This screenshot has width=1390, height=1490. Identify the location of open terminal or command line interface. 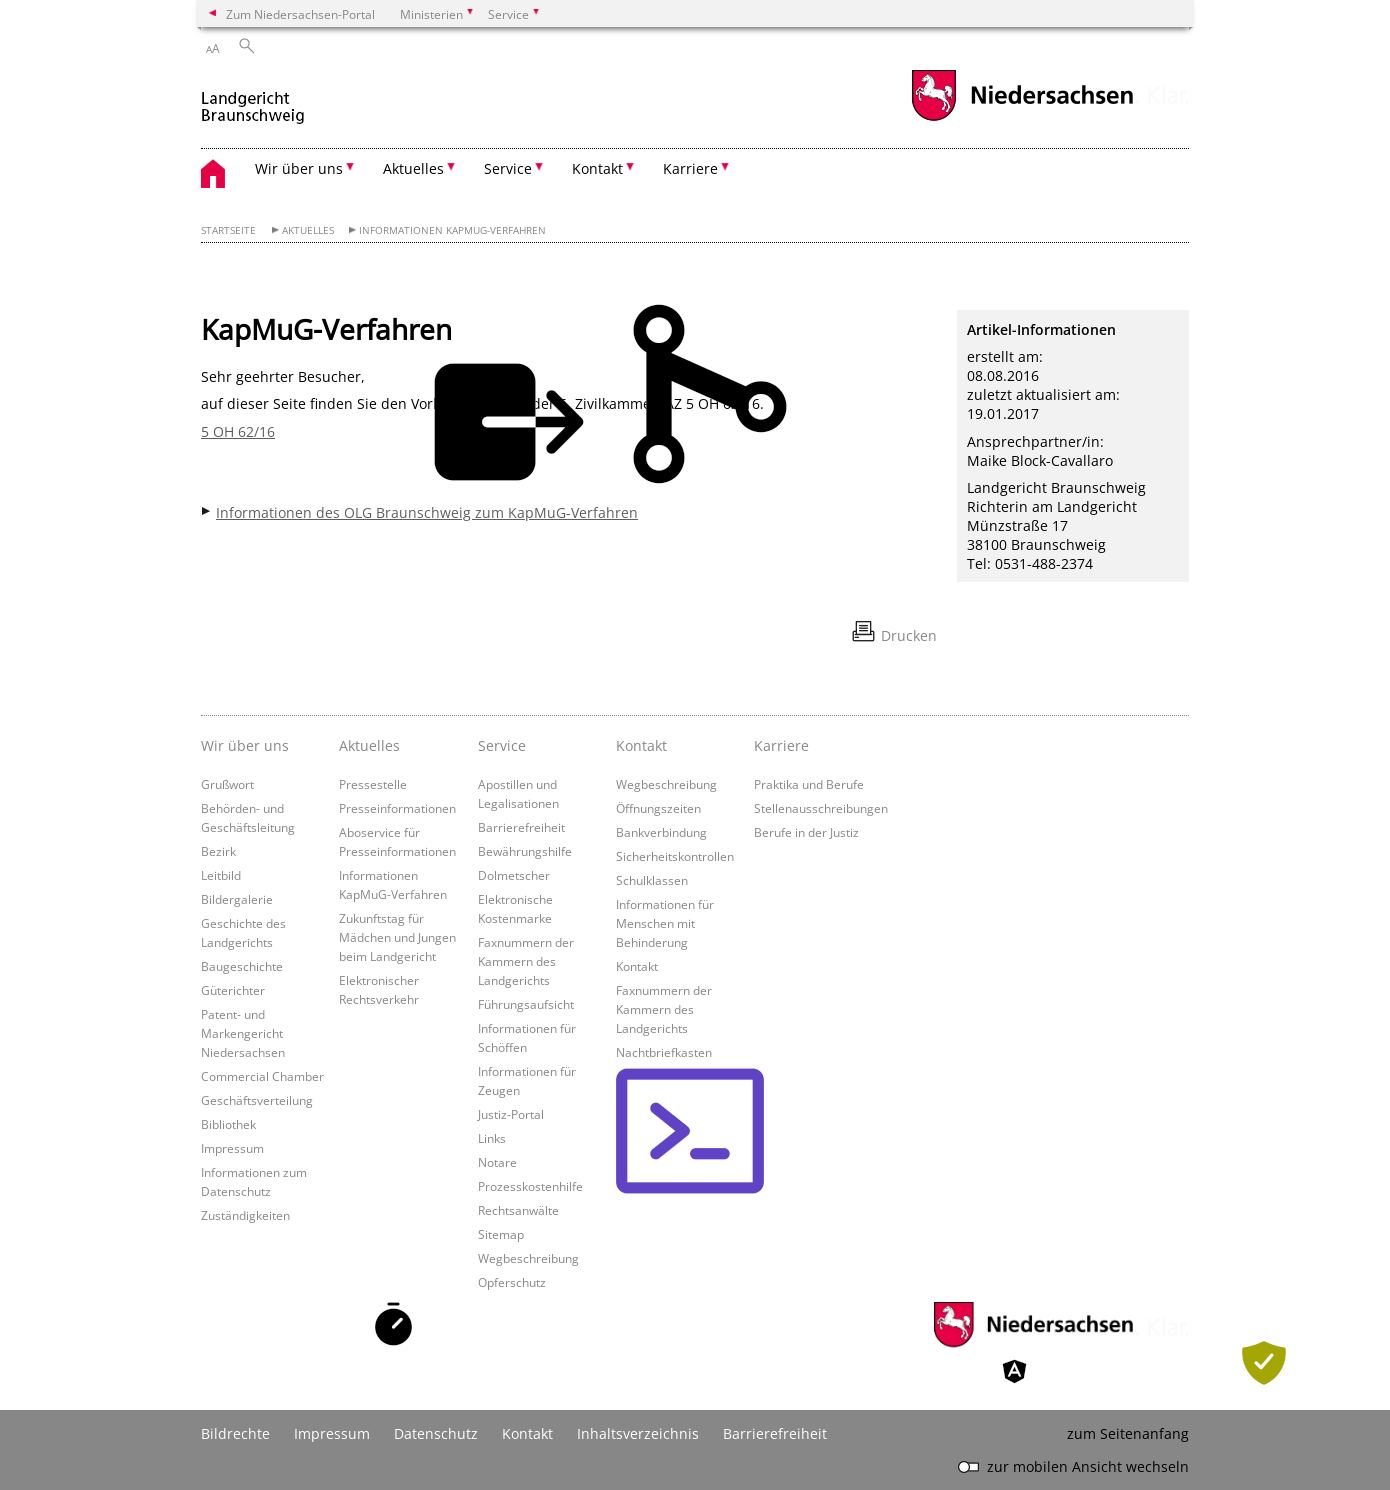
(690, 1131).